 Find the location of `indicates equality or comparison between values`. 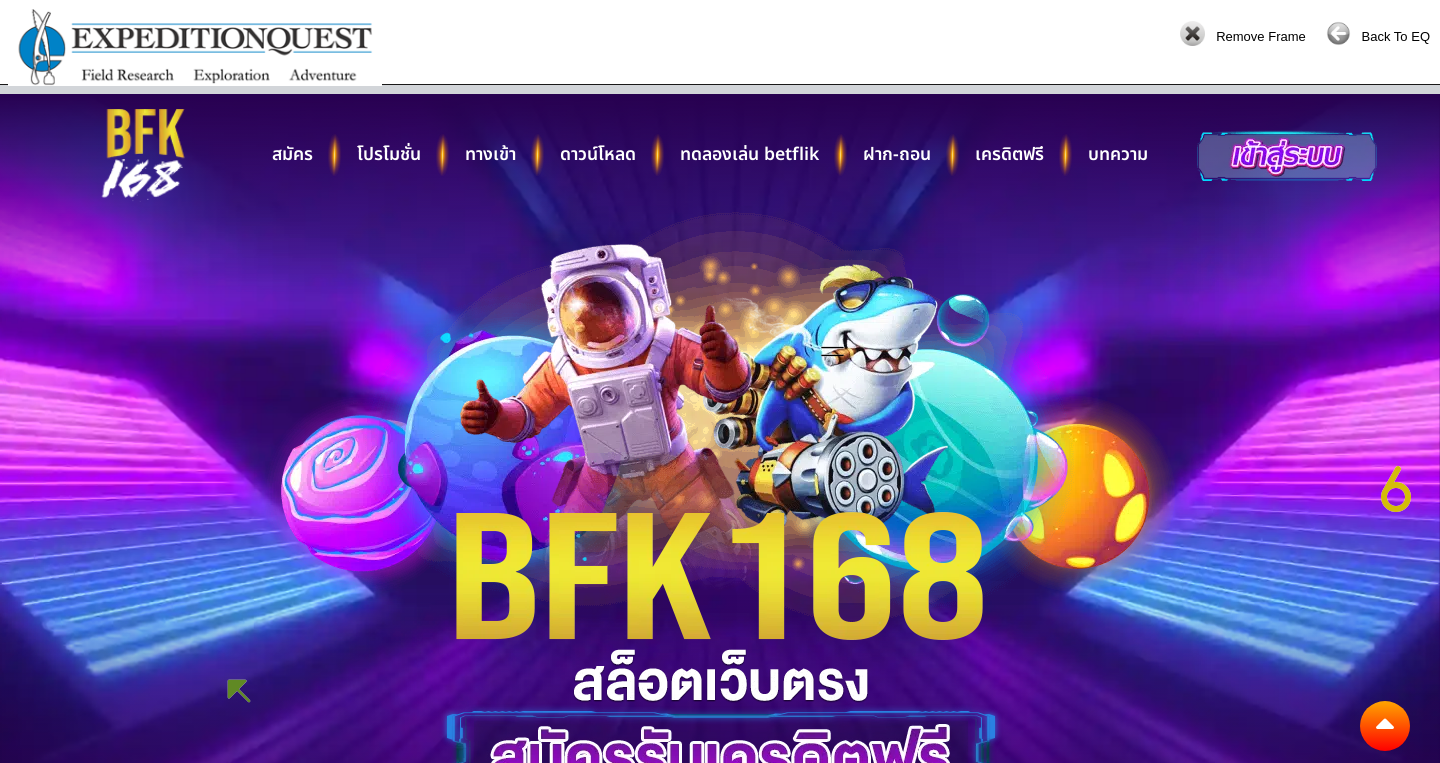

indicates equality or comparison between values is located at coordinates (832, 351).